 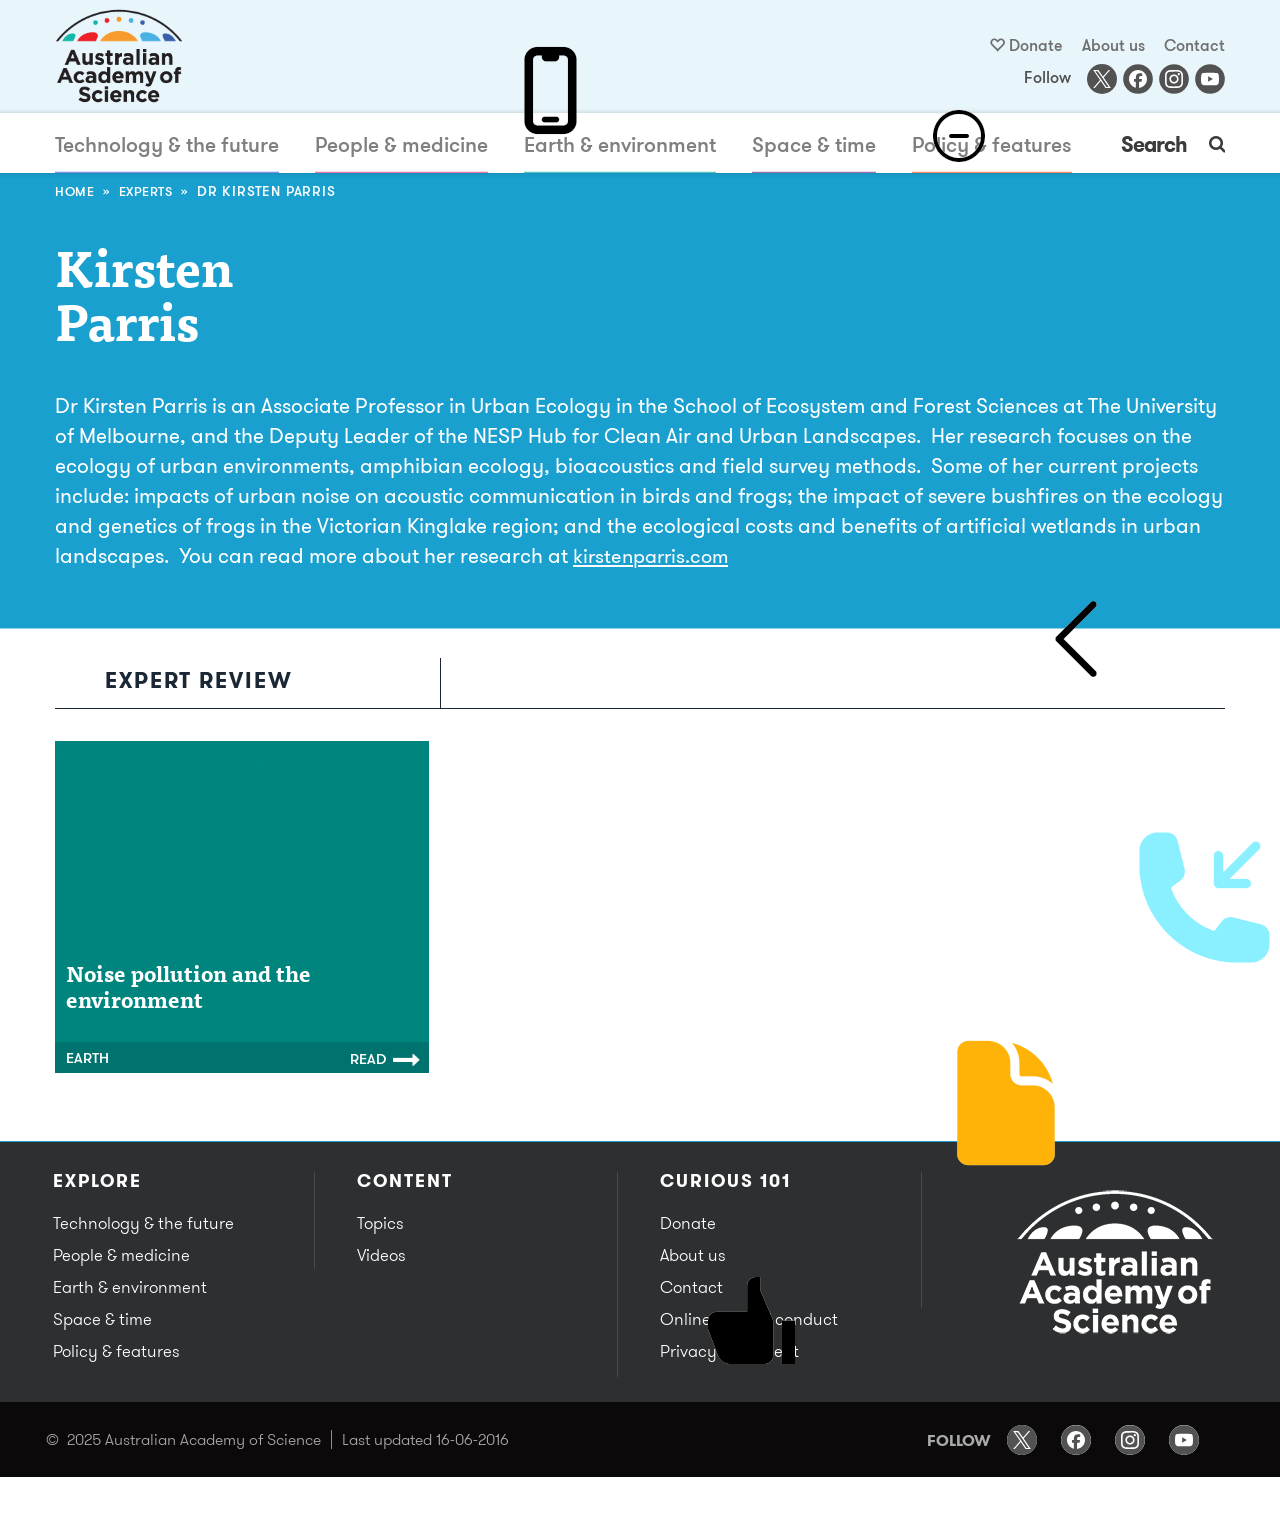 What do you see at coordinates (959, 136) in the screenshot?
I see `remove an item from a list or cart` at bounding box center [959, 136].